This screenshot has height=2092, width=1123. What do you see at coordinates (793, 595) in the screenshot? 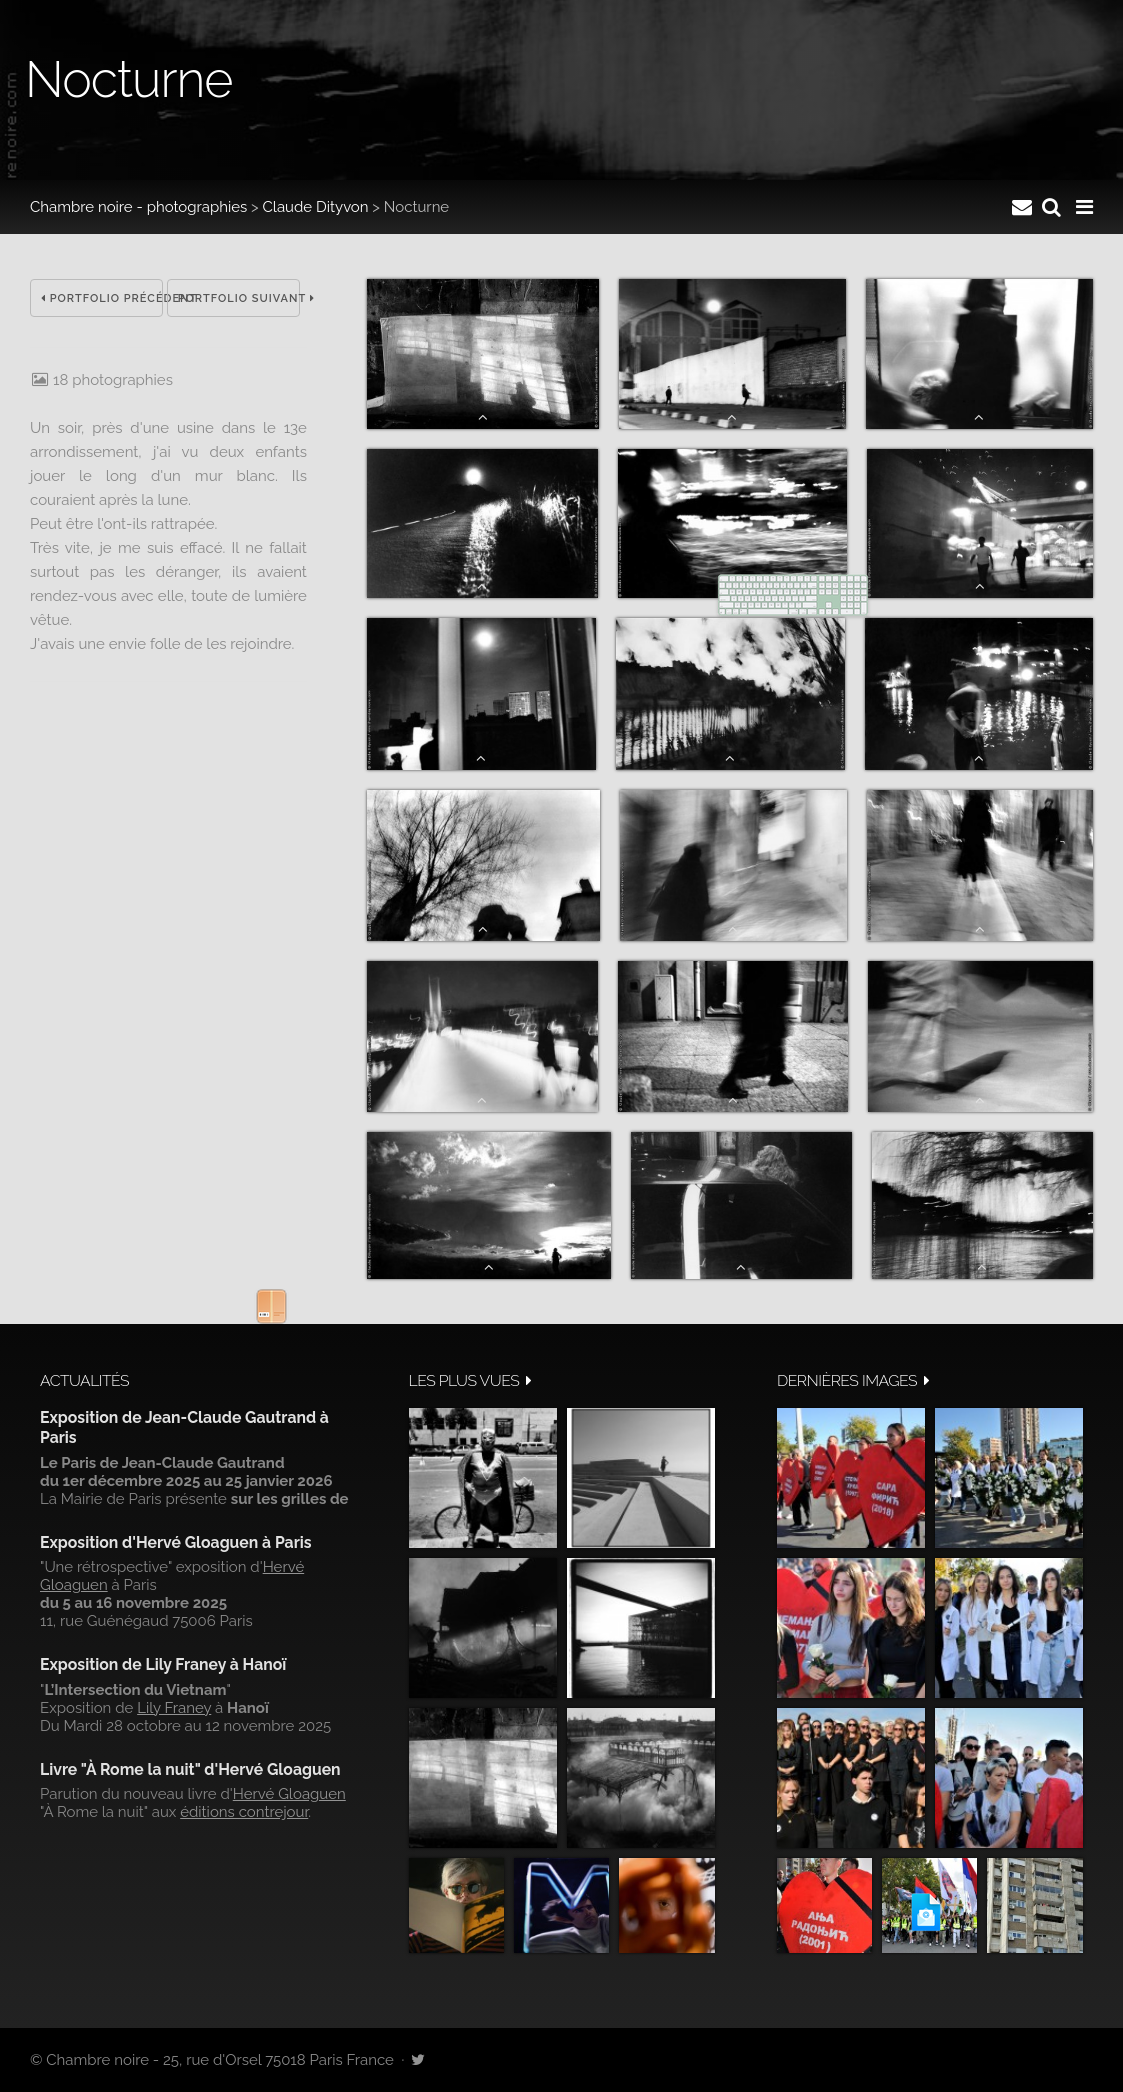
I see `bluetooth keyboard connected successfully` at bounding box center [793, 595].